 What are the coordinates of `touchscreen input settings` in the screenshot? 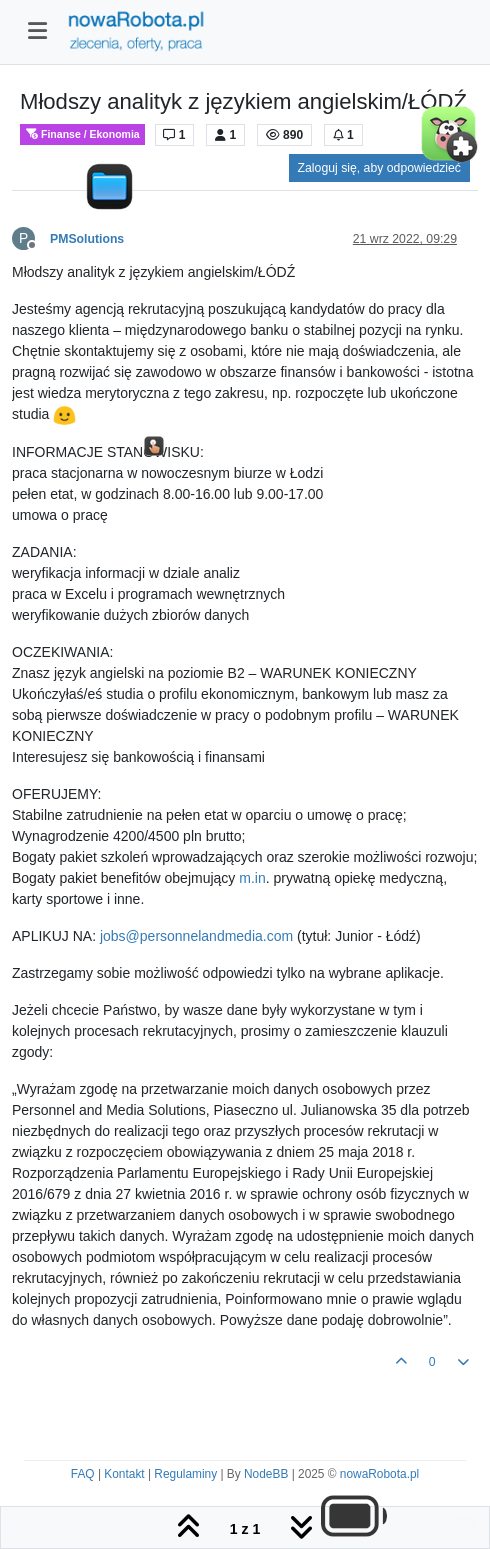 It's located at (154, 446).